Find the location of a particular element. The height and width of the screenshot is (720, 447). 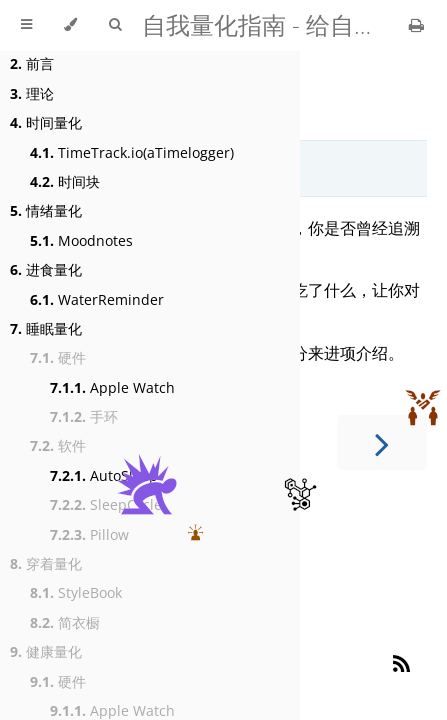

the lovers tarot card in a fortune telling or divination app is located at coordinates (423, 408).